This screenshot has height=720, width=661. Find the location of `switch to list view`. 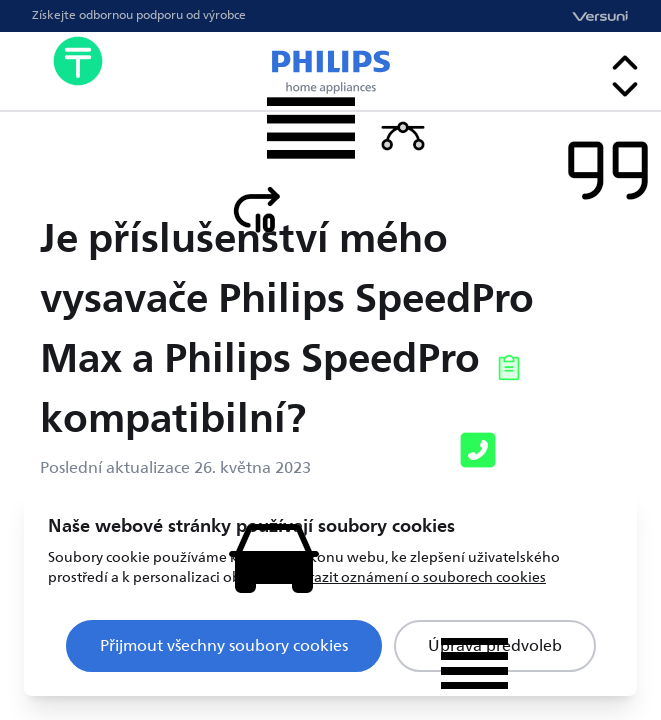

switch to list view is located at coordinates (311, 128).